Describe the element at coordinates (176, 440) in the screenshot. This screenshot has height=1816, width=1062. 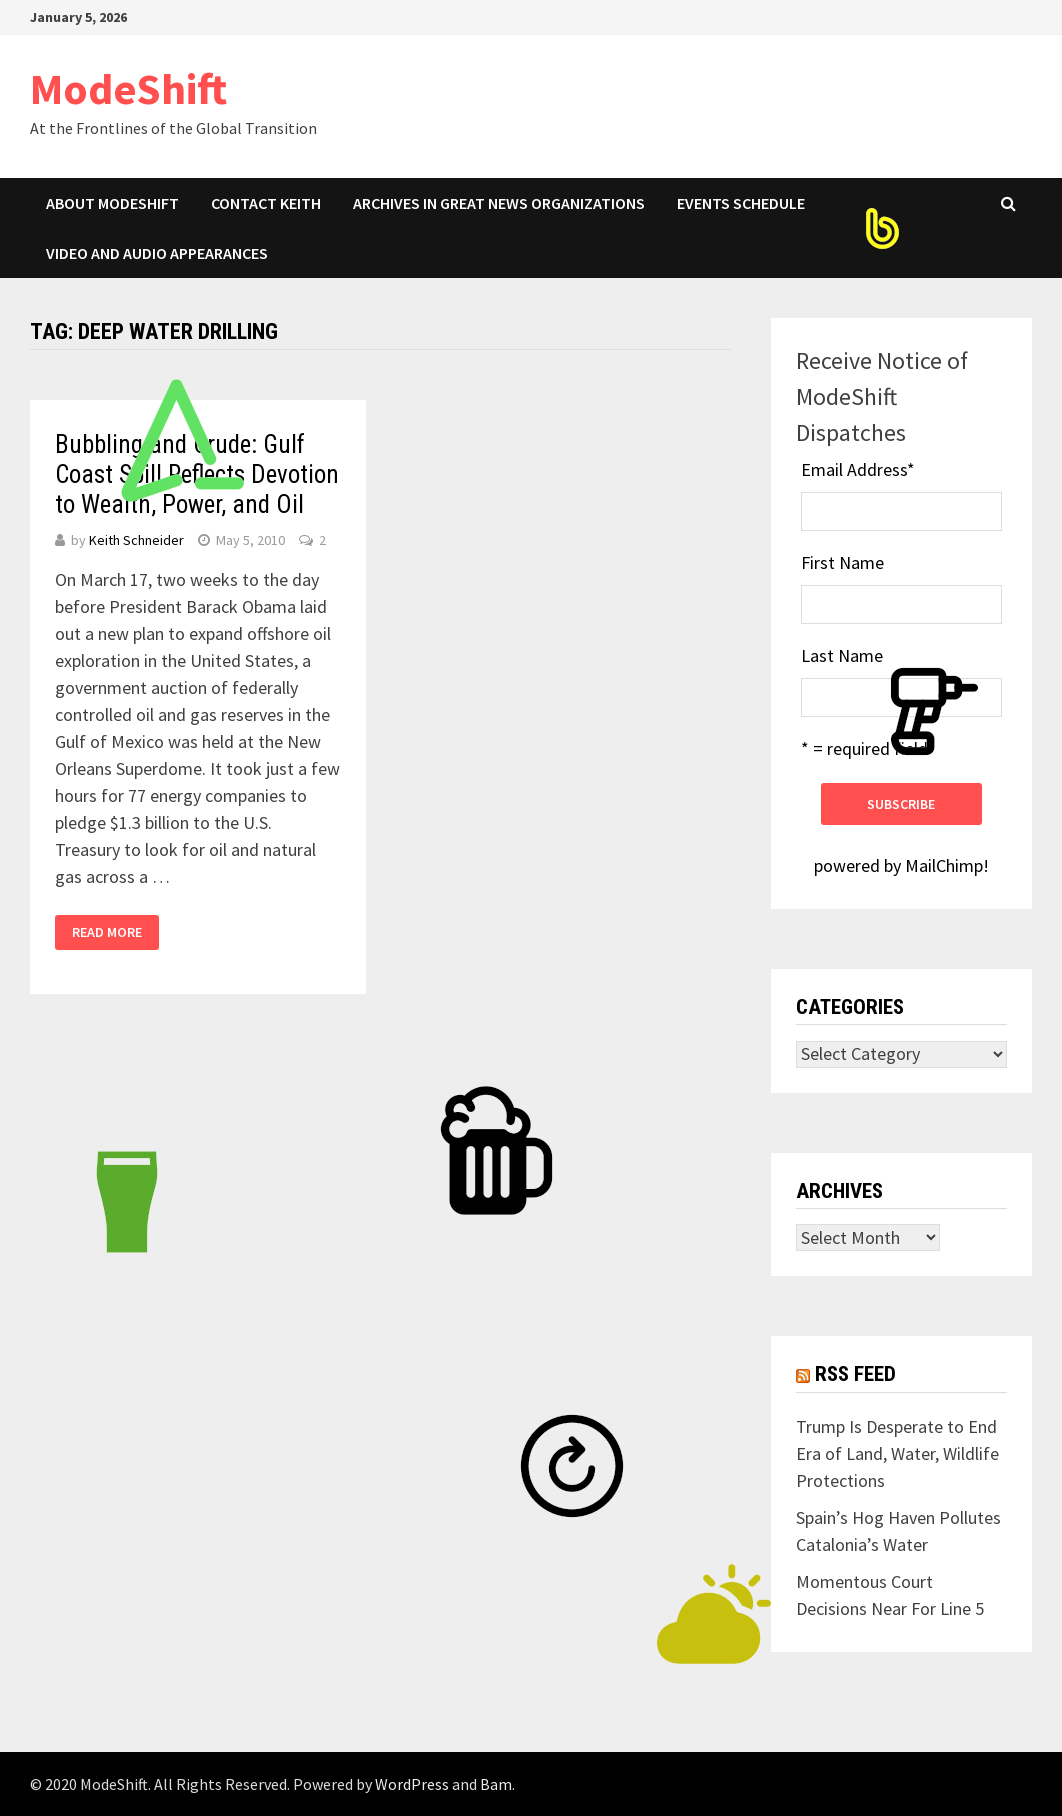
I see `remove a navigation waypoint` at that location.